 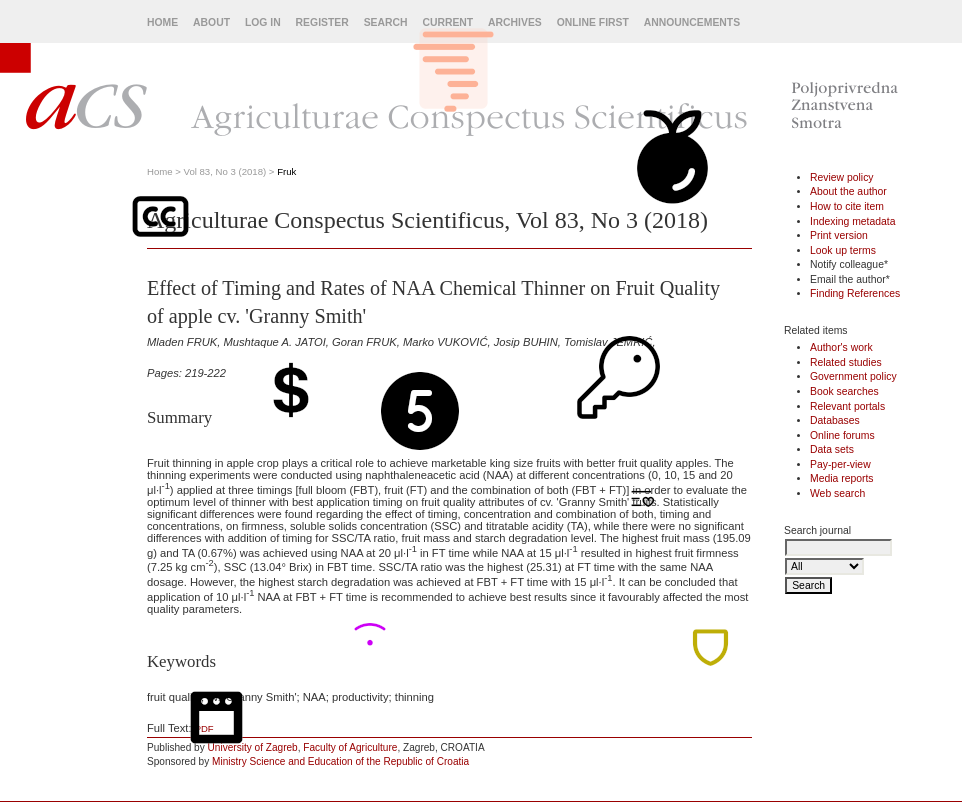 What do you see at coordinates (617, 379) in the screenshot?
I see `access security or password settings` at bounding box center [617, 379].